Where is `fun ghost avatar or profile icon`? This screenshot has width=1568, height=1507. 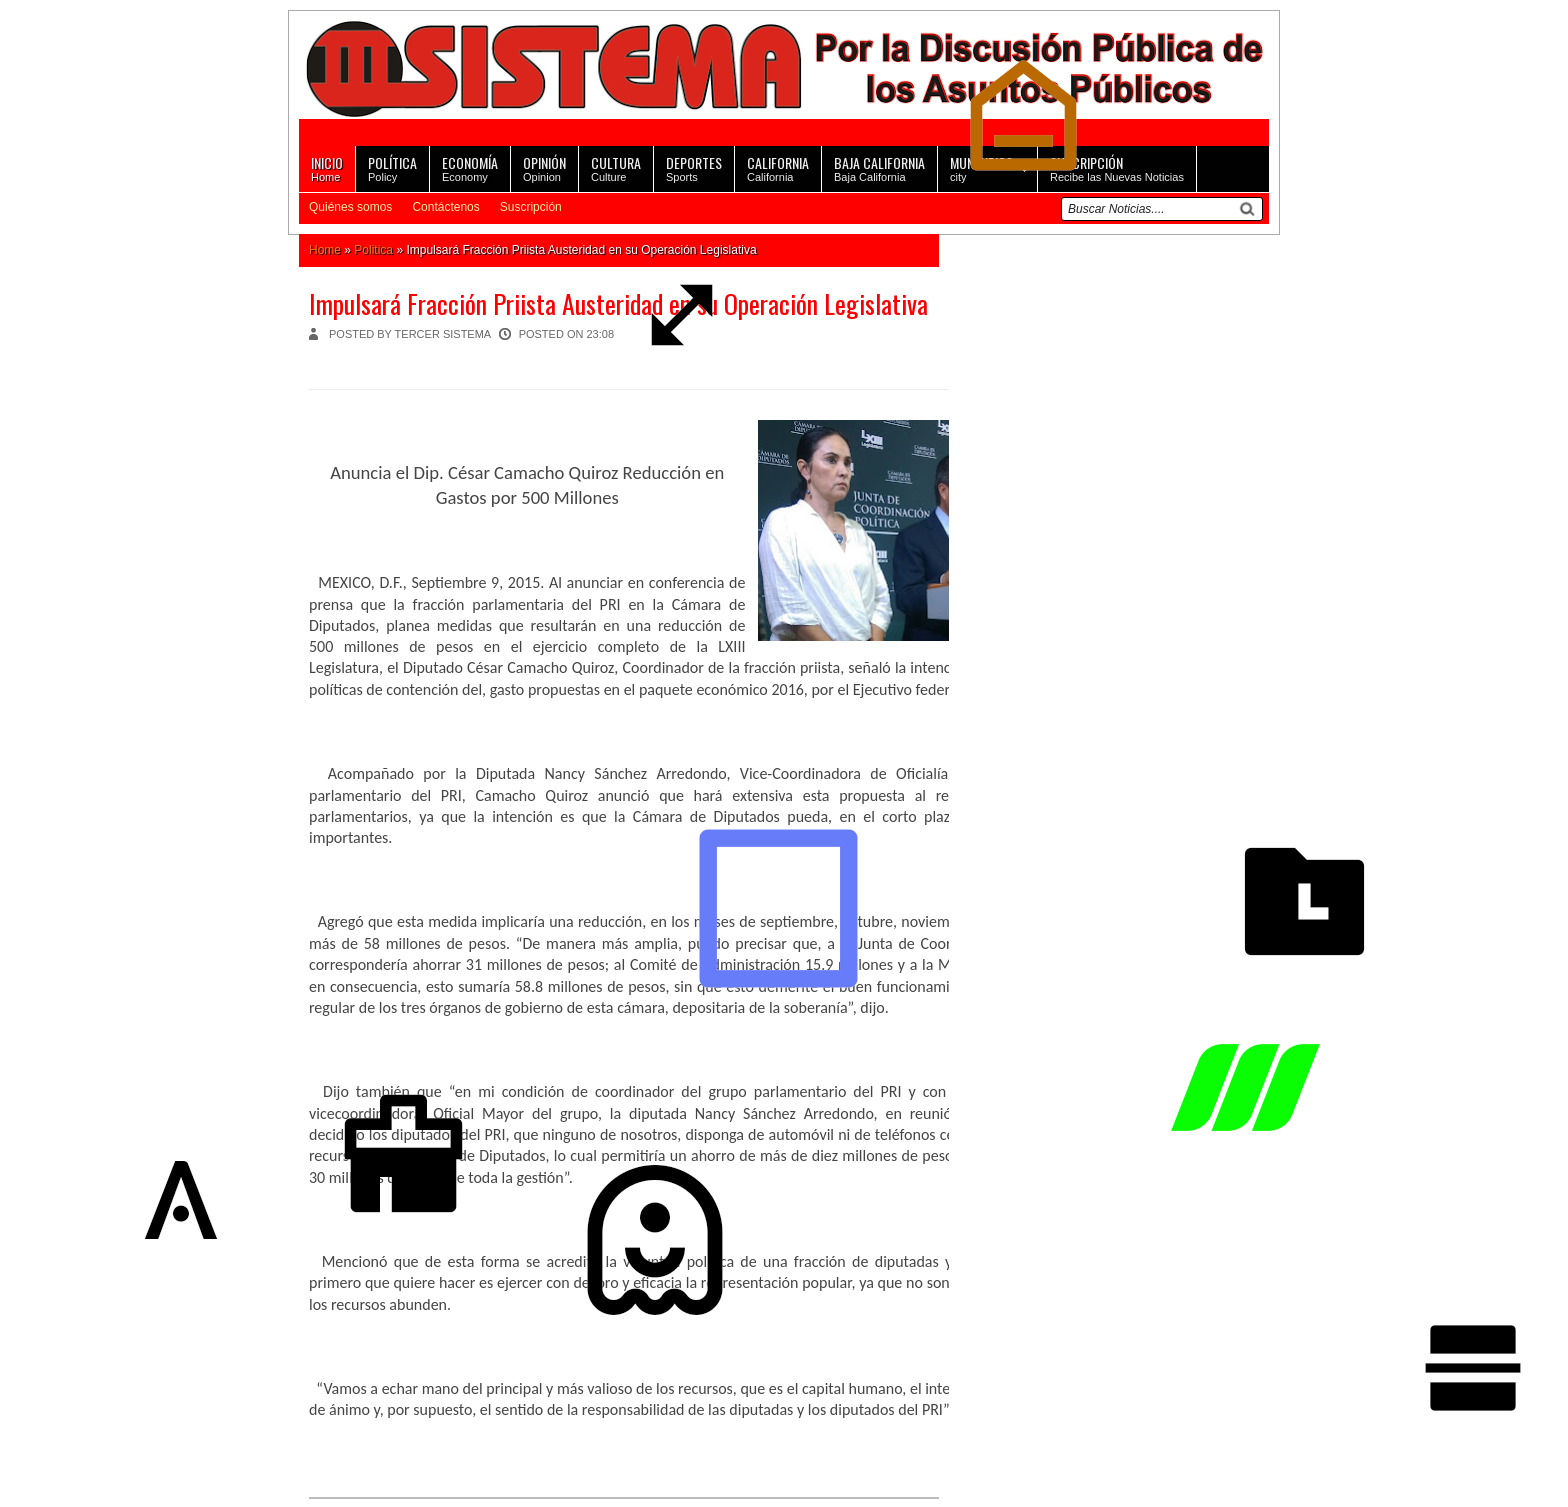 fun ghost avatar or profile icon is located at coordinates (655, 1240).